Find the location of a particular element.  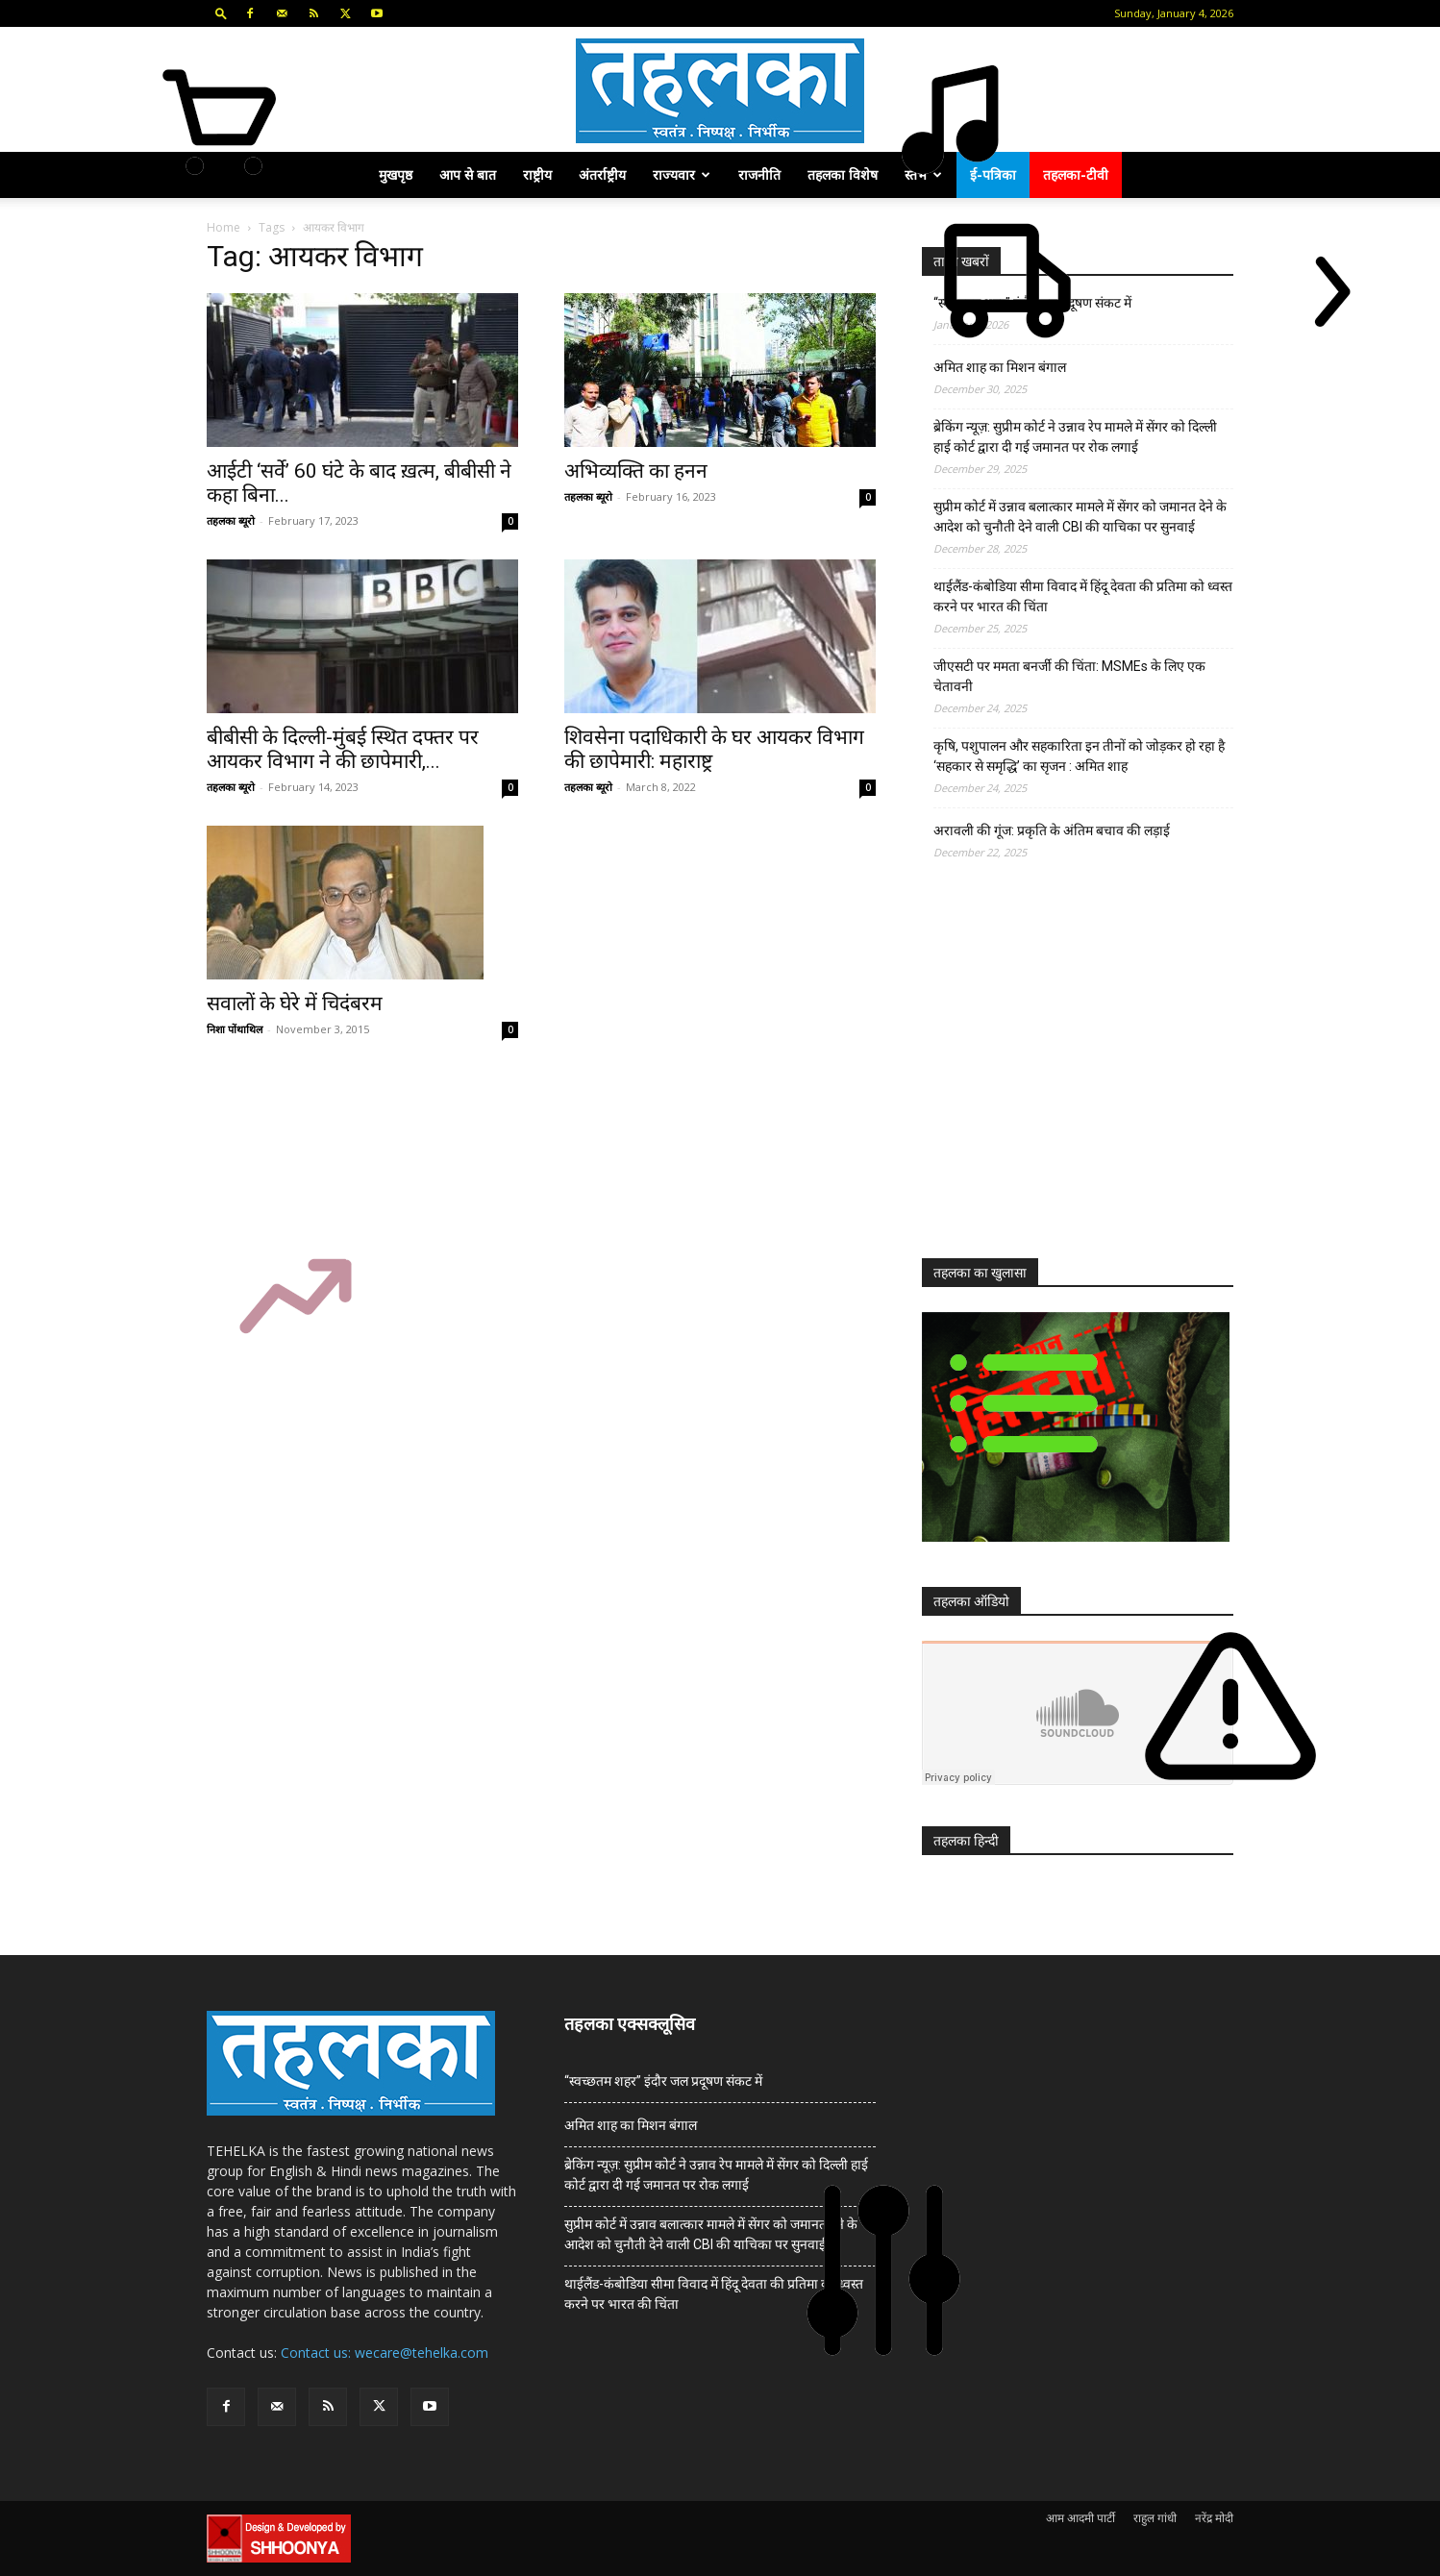

view items in a list format is located at coordinates (1024, 1403).